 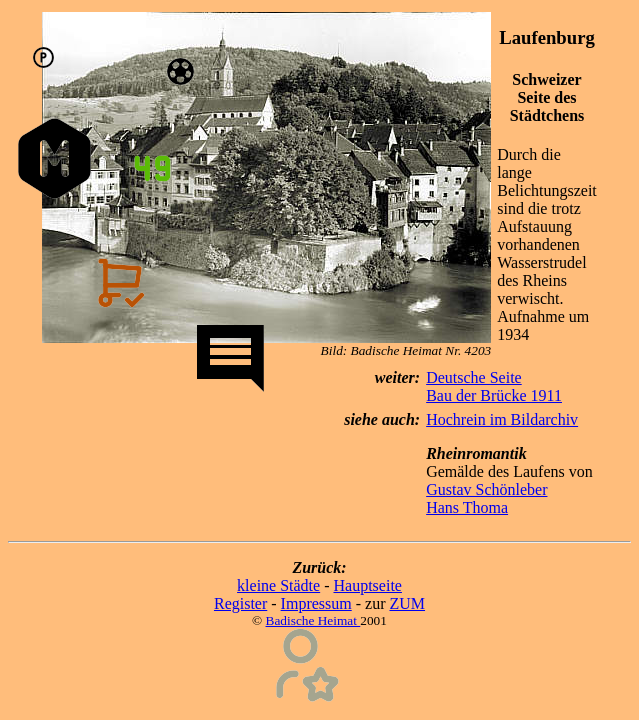 I want to click on access football or soccer content, so click(x=180, y=71).